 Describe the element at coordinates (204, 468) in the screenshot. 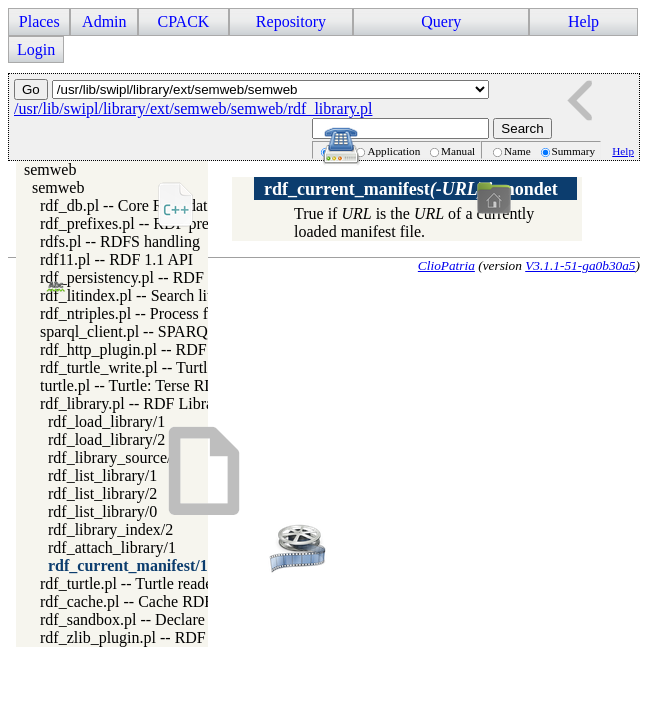

I see `a generic text or document file` at that location.